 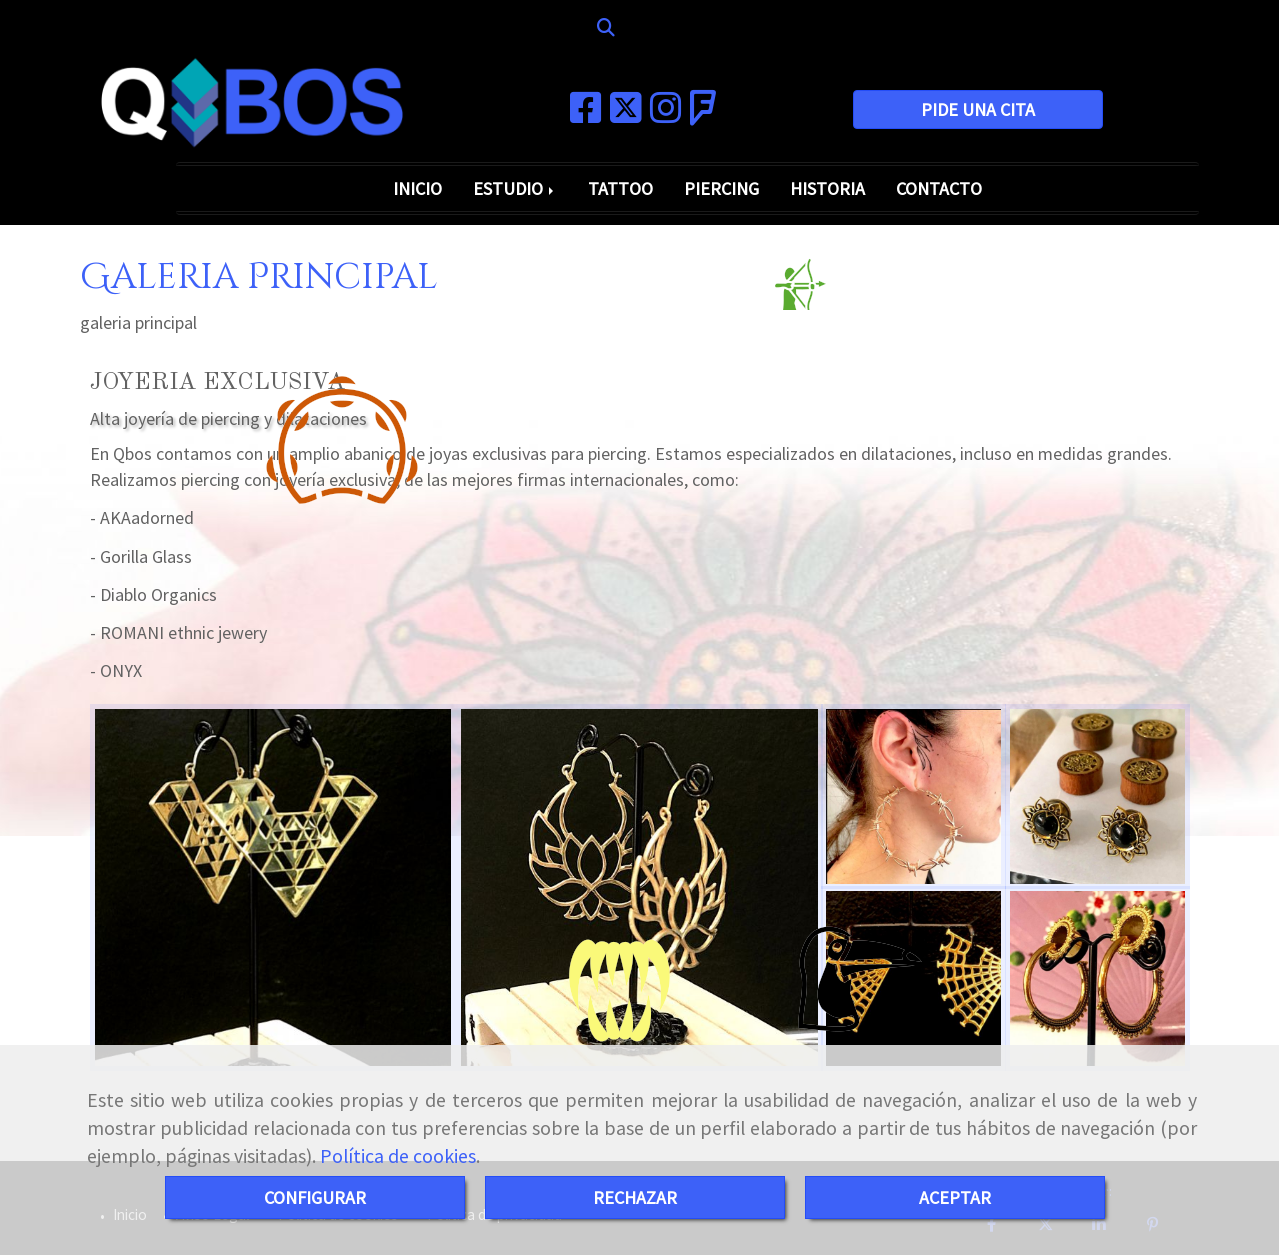 I want to click on select archer class or character, so click(x=800, y=284).